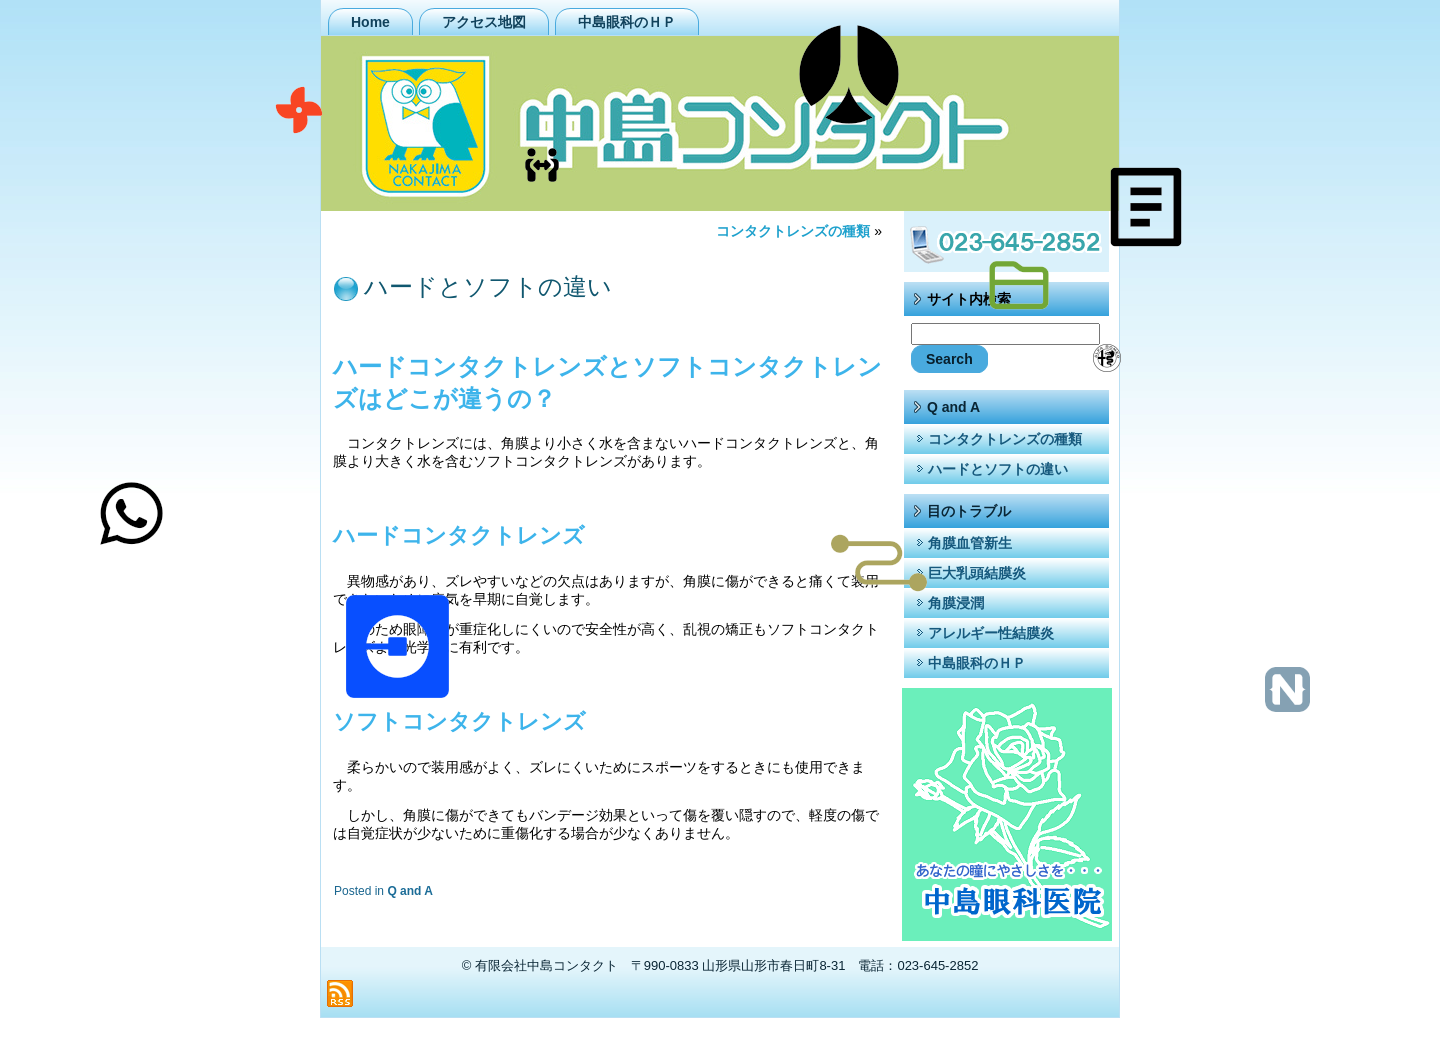  Describe the element at coordinates (299, 110) in the screenshot. I see `toggle fan or ventilation control` at that location.